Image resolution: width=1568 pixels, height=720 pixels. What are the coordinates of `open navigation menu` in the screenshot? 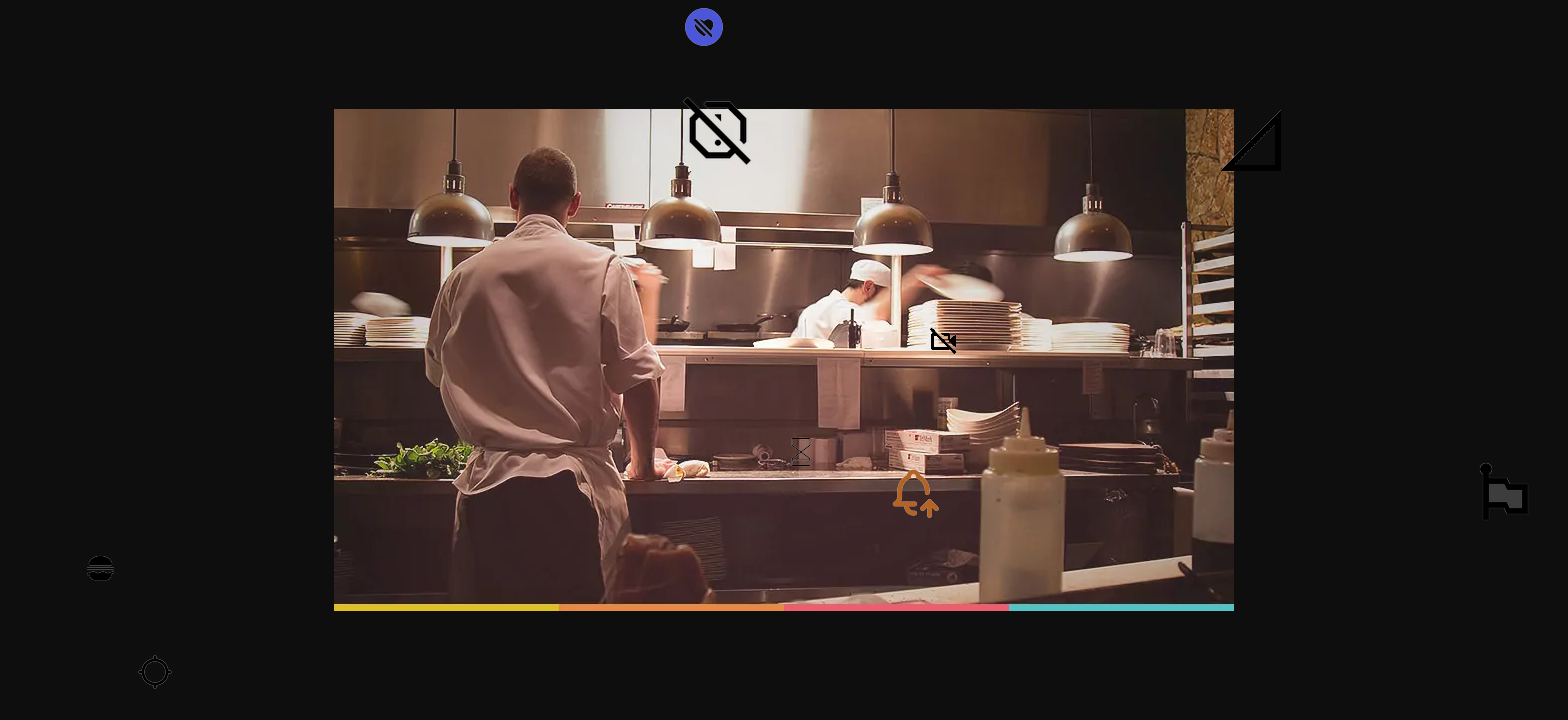 It's located at (100, 568).